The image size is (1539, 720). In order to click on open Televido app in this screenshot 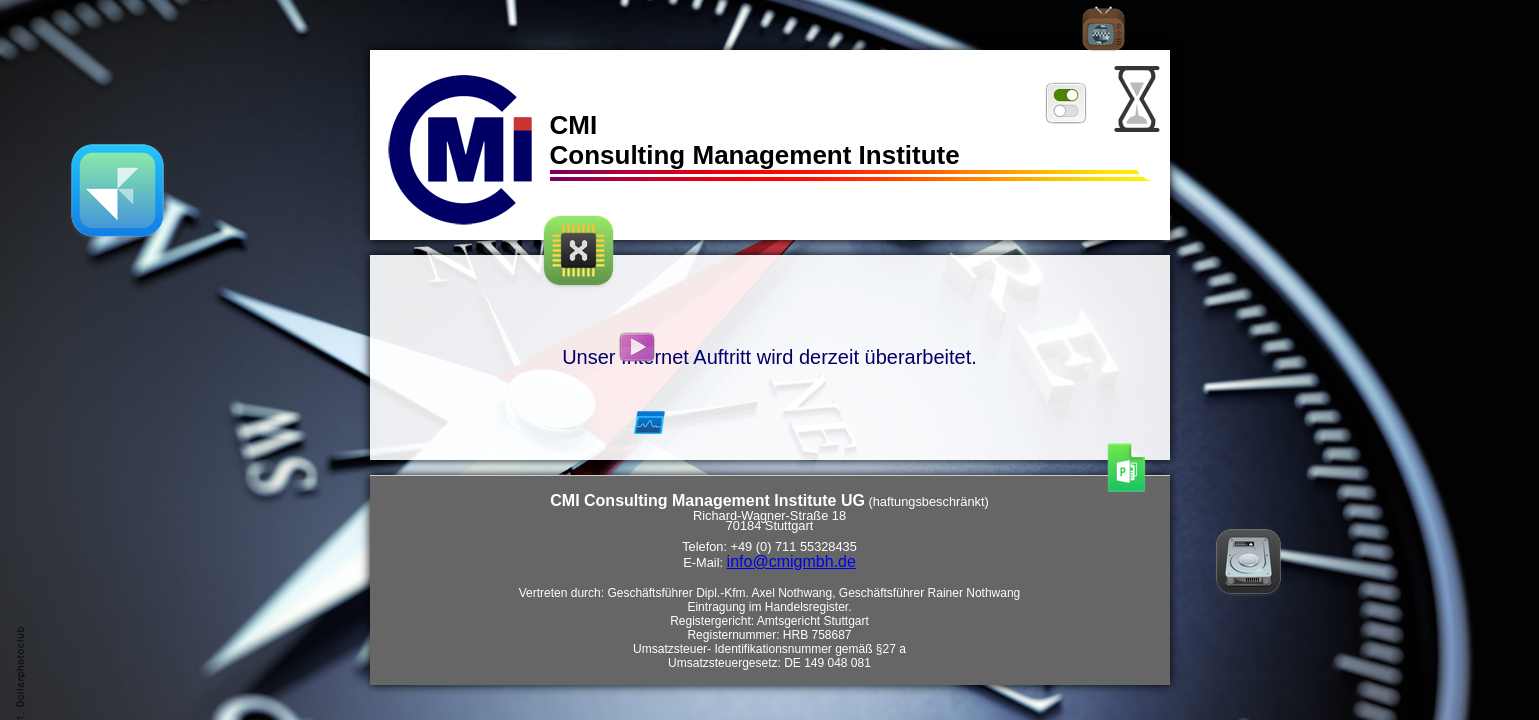, I will do `click(1103, 29)`.